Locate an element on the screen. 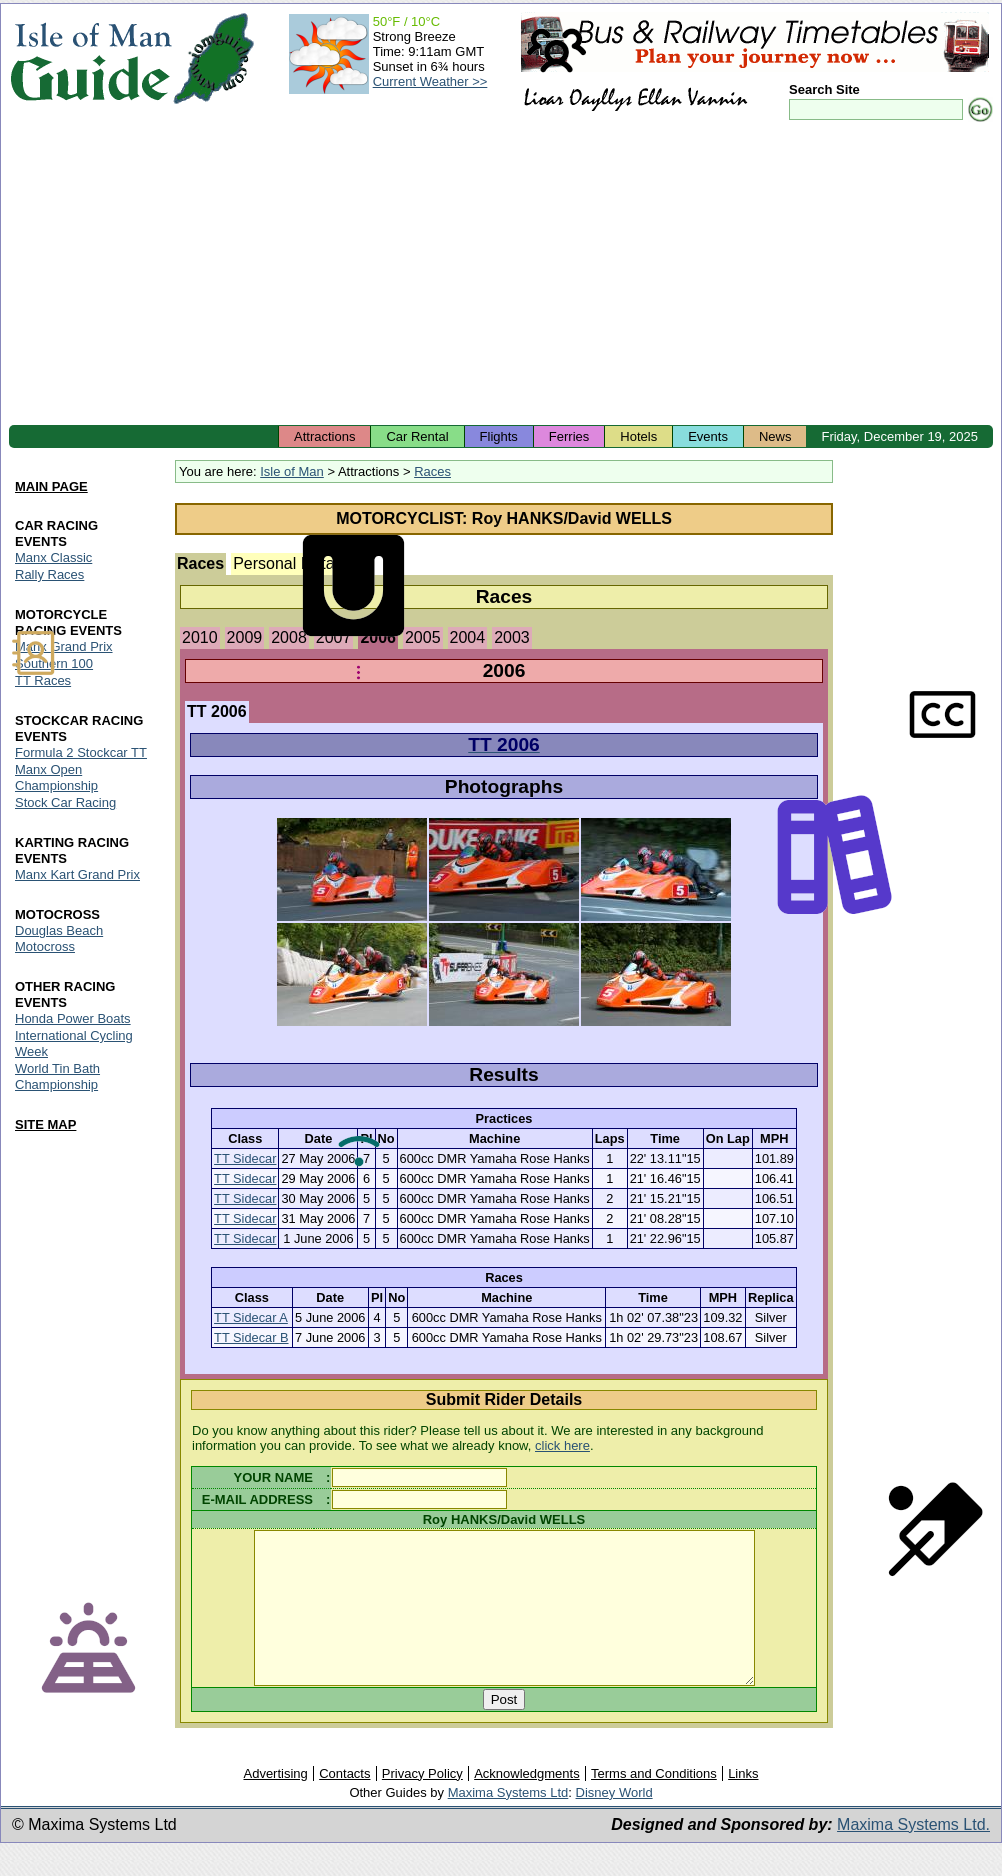 The width and height of the screenshot is (1002, 1876). view group members or team is located at coordinates (556, 48).